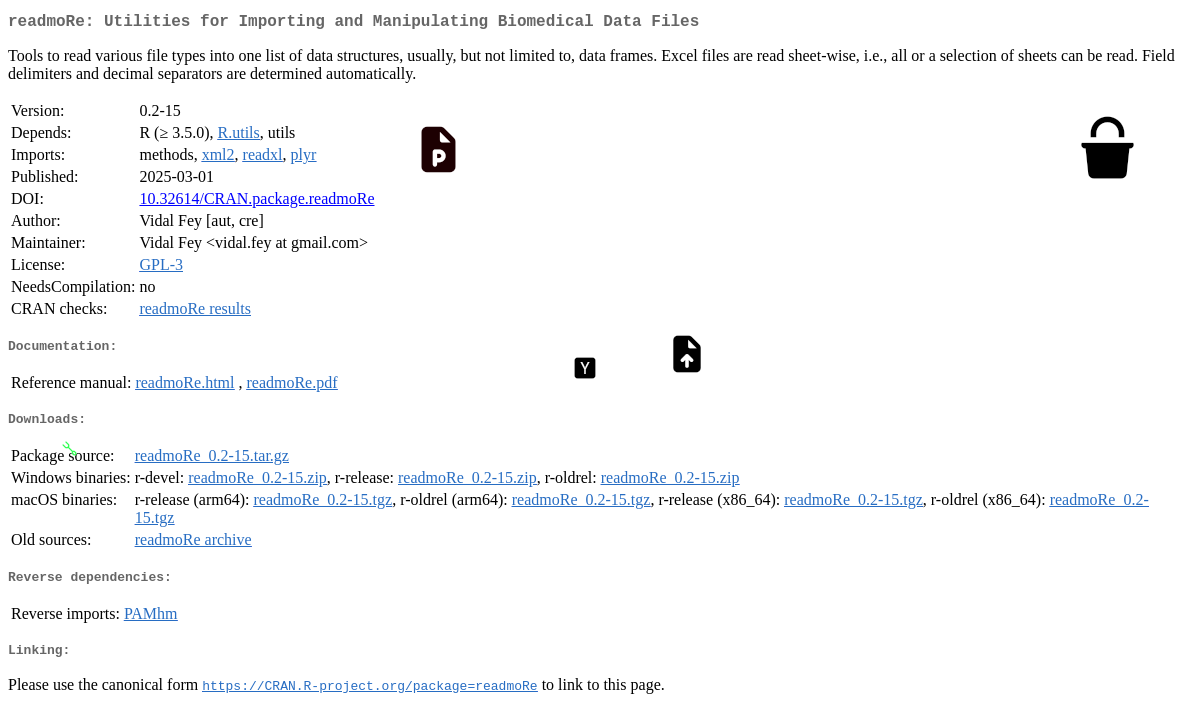 The width and height of the screenshot is (1197, 726). I want to click on access storage or container tools, so click(1107, 148).